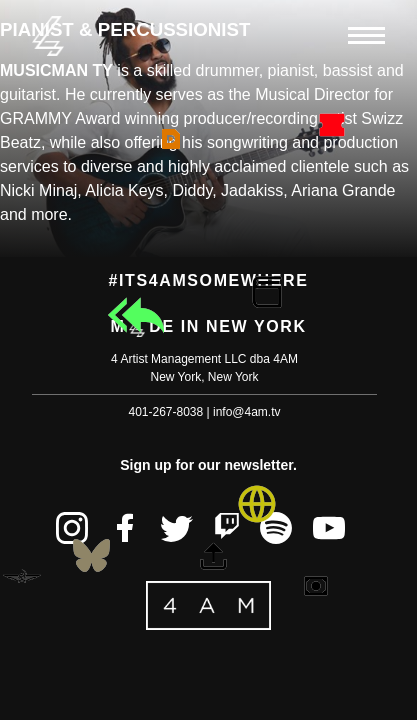 The image size is (417, 720). I want to click on reply to all recipients, so click(136, 315).